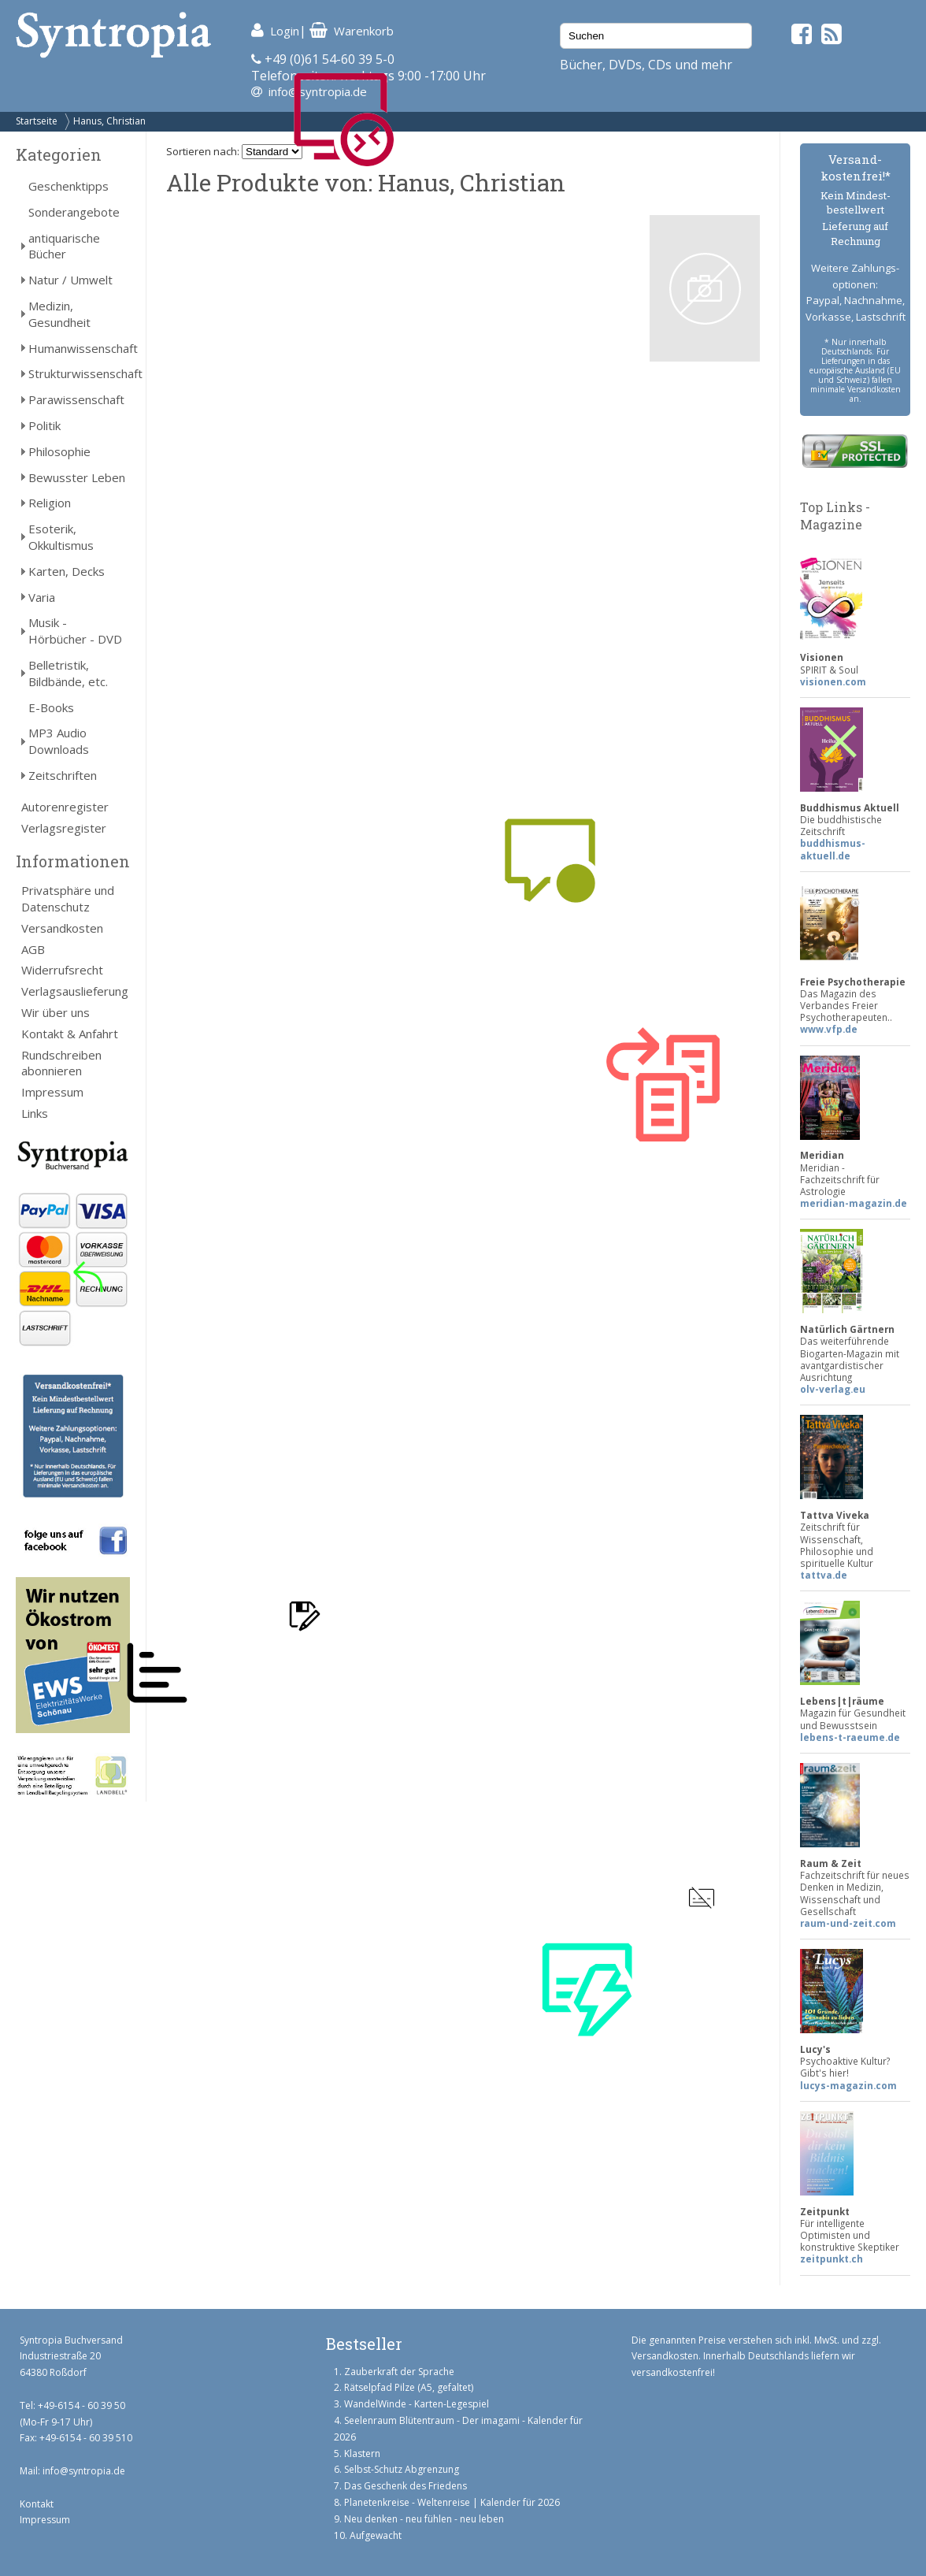  What do you see at coordinates (583, 1991) in the screenshot?
I see `configure github actions workflow` at bounding box center [583, 1991].